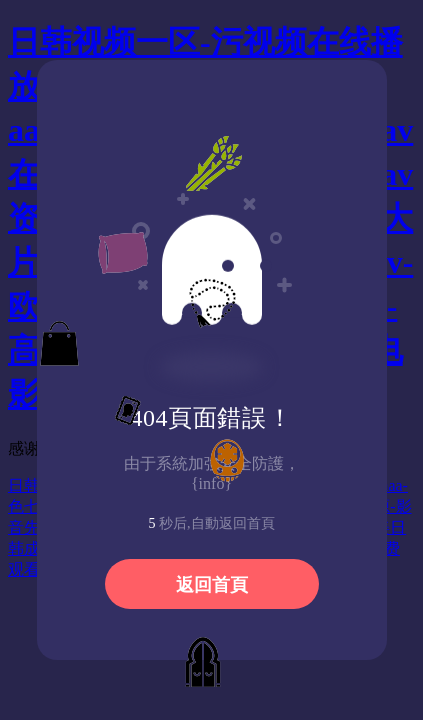 This screenshot has width=423, height=720. I want to click on access prayer or meditation features, so click(212, 303).